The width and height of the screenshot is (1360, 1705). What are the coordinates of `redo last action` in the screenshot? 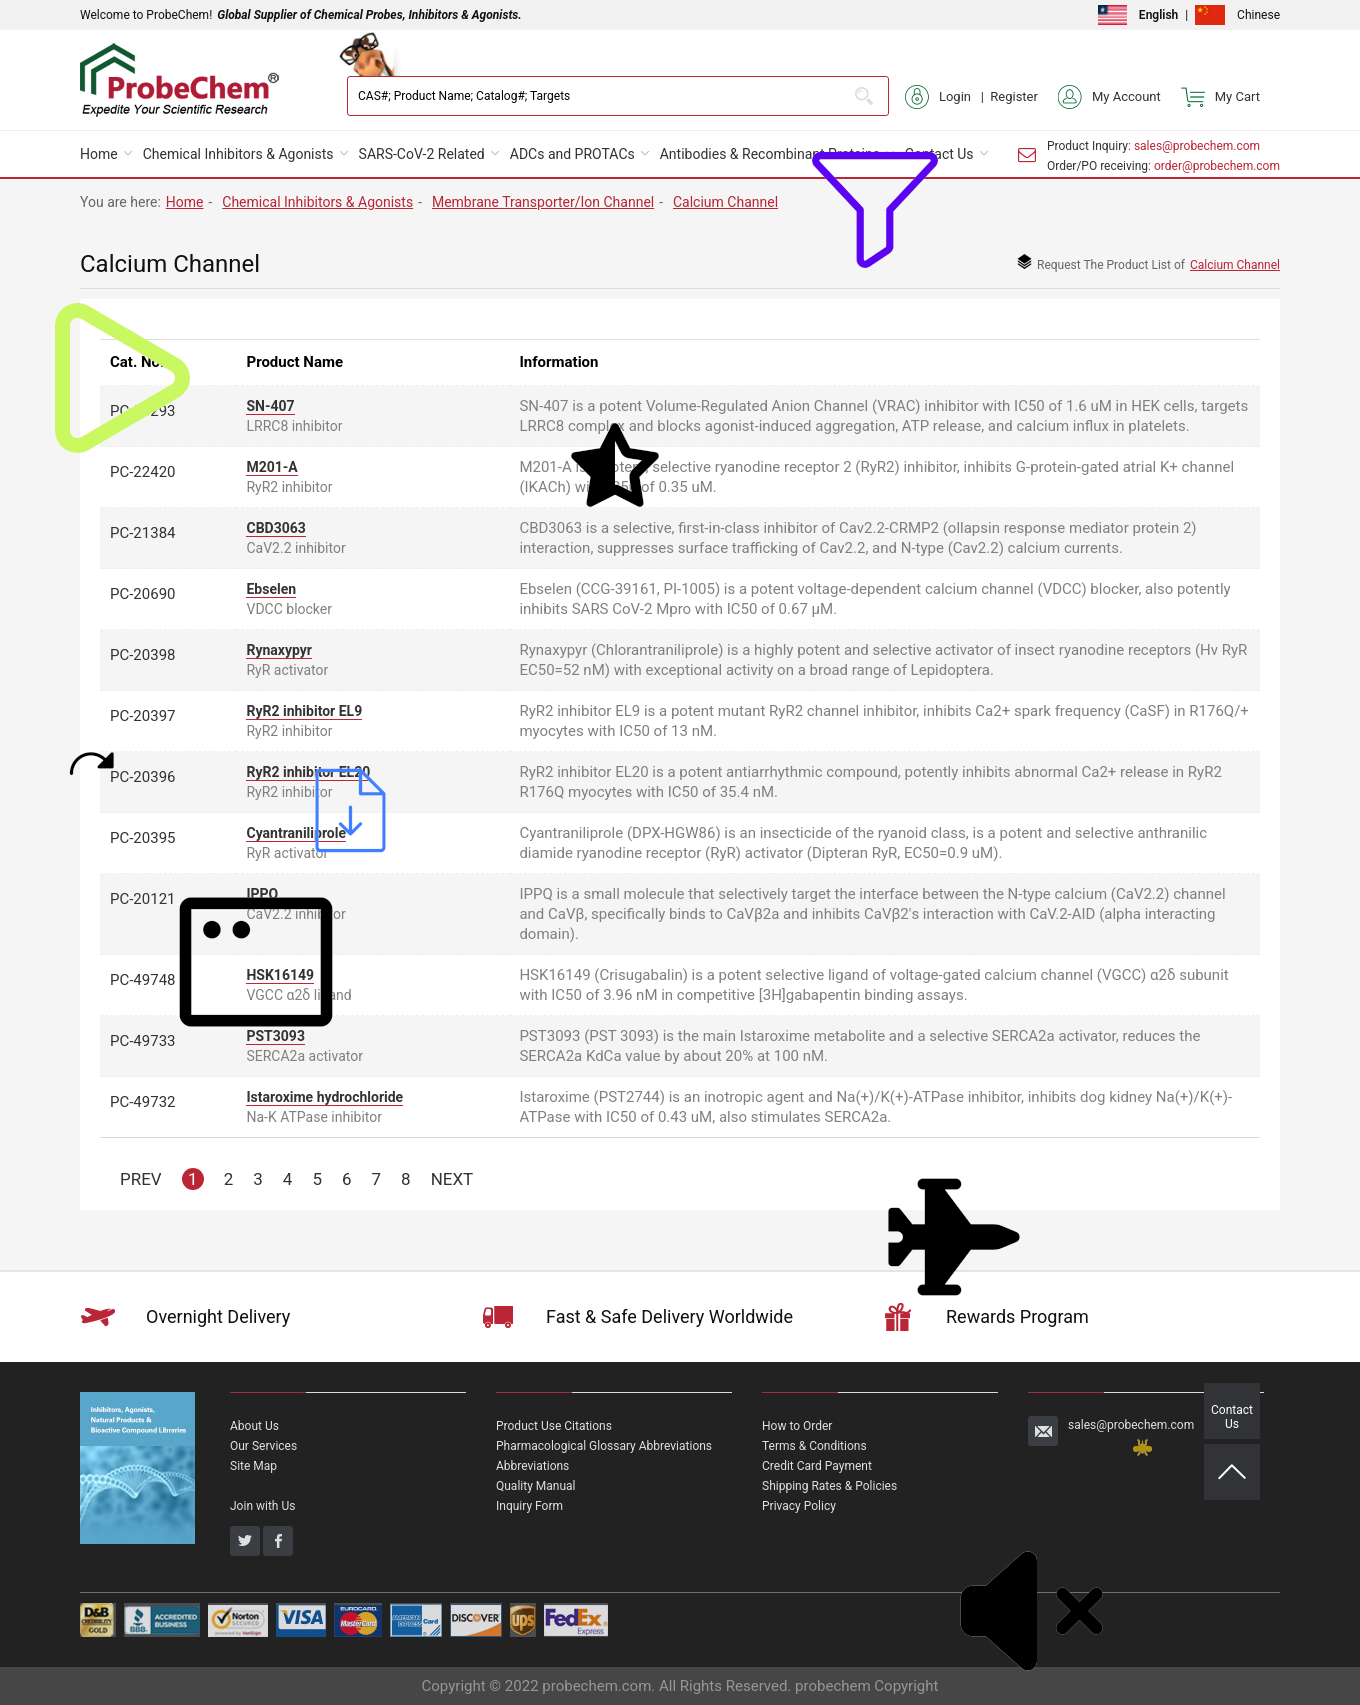 It's located at (91, 762).